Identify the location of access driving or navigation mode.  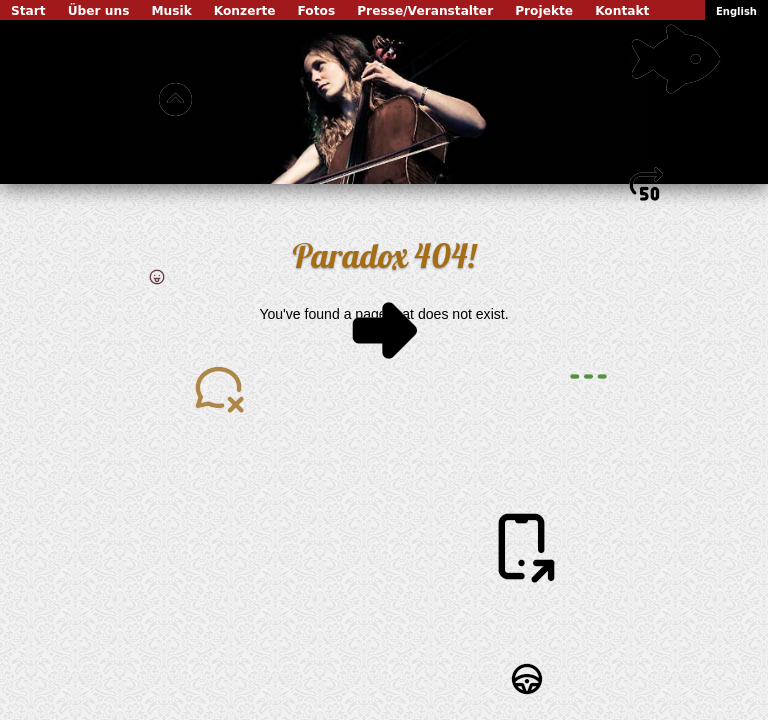
(527, 679).